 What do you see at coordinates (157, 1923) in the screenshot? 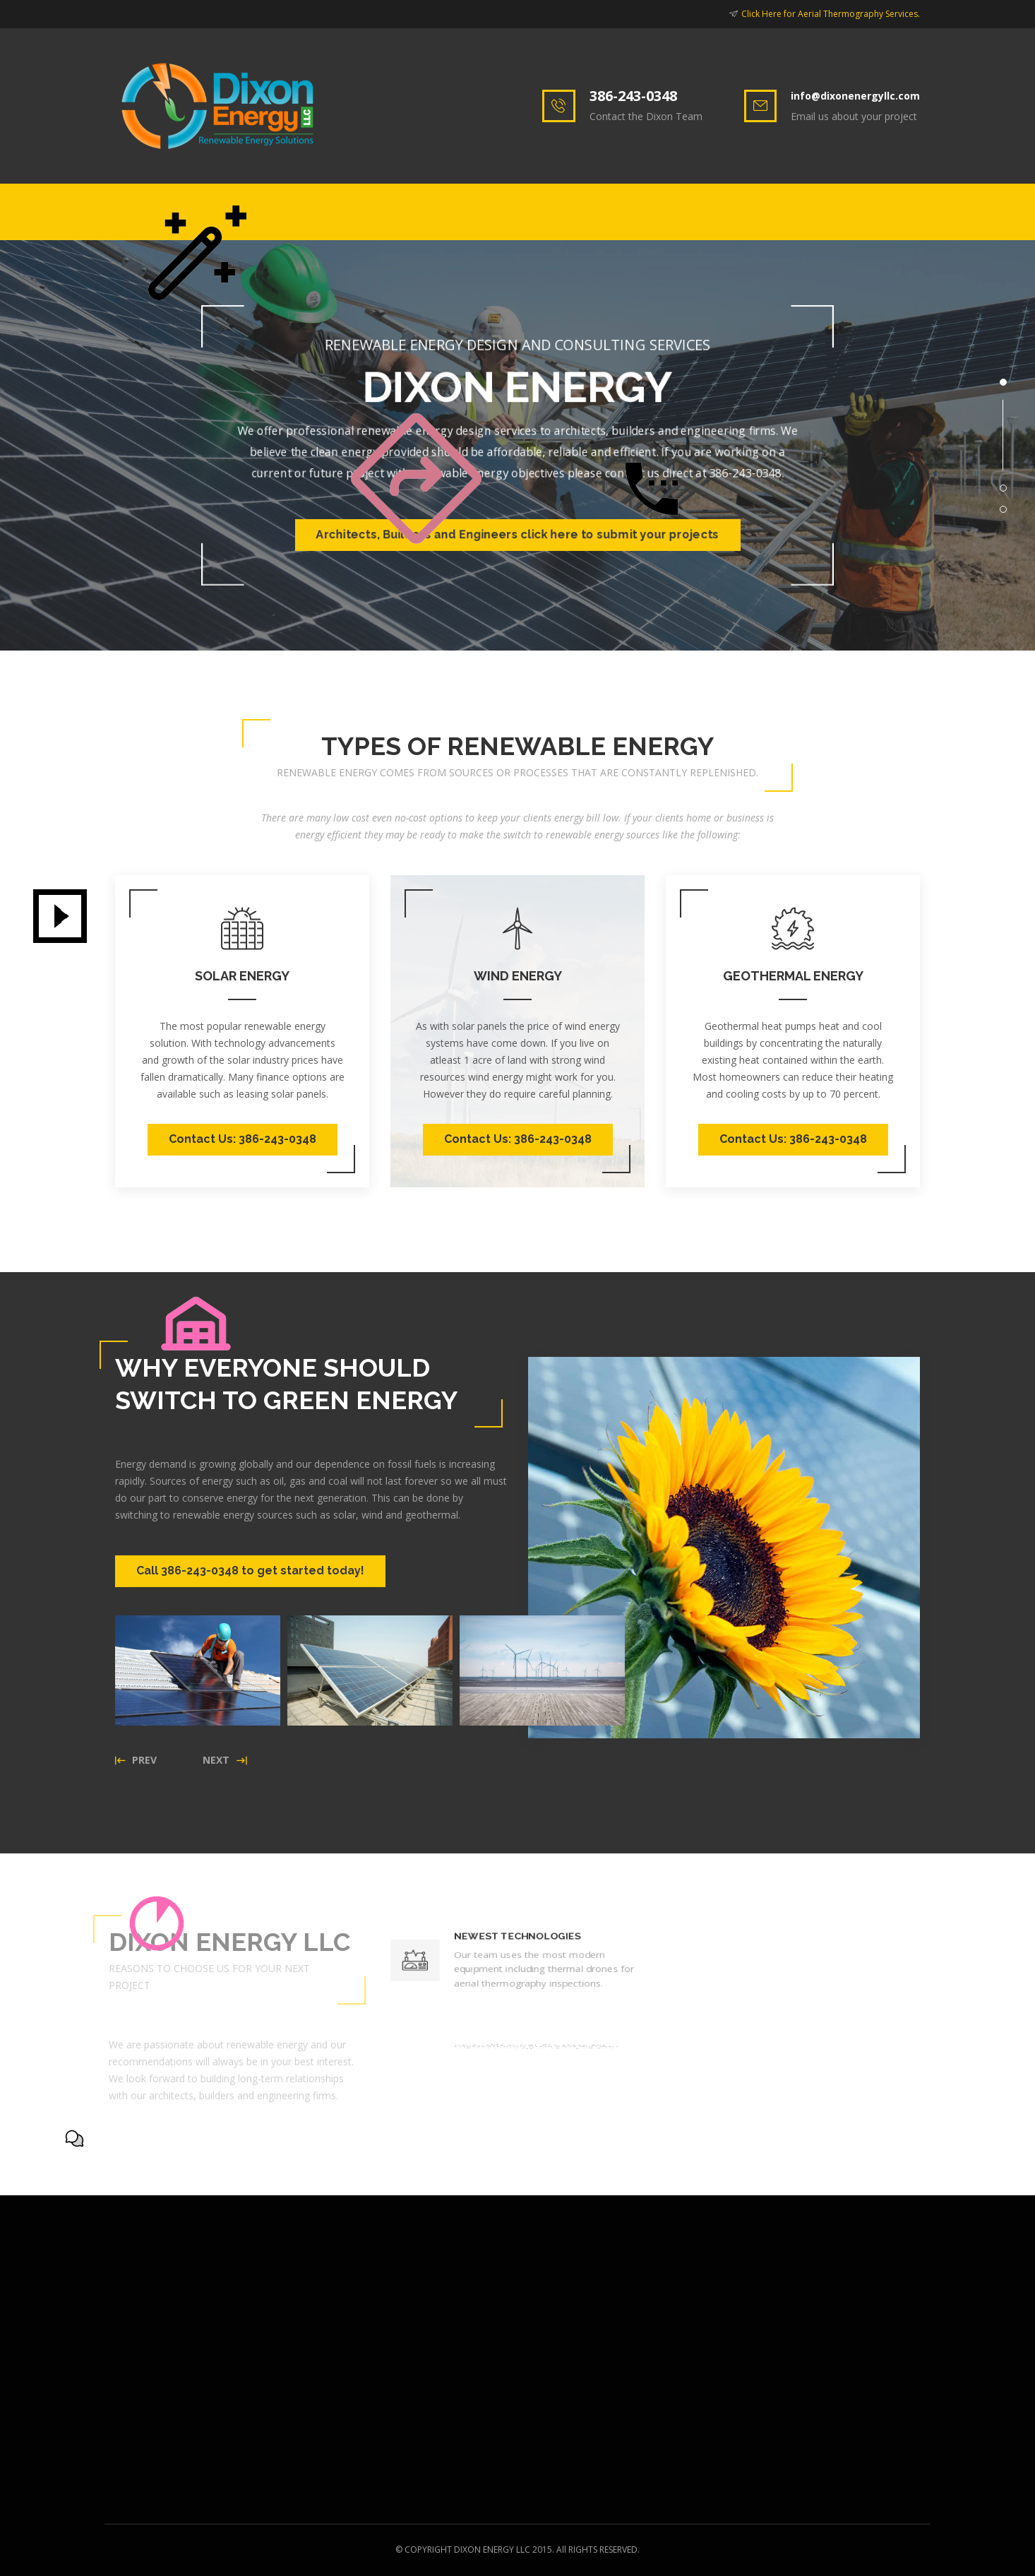
I see `indicates 10% progress or completion` at bounding box center [157, 1923].